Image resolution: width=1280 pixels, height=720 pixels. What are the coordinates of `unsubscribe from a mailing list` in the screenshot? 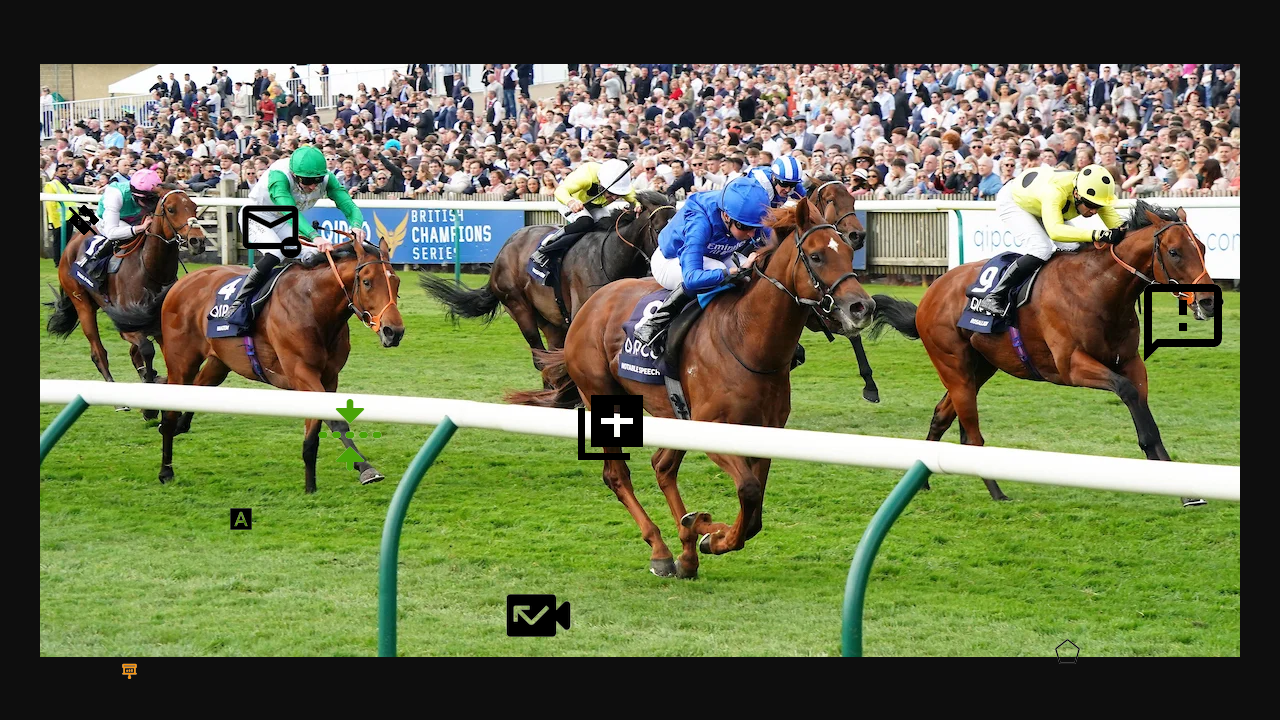 It's located at (270, 233).